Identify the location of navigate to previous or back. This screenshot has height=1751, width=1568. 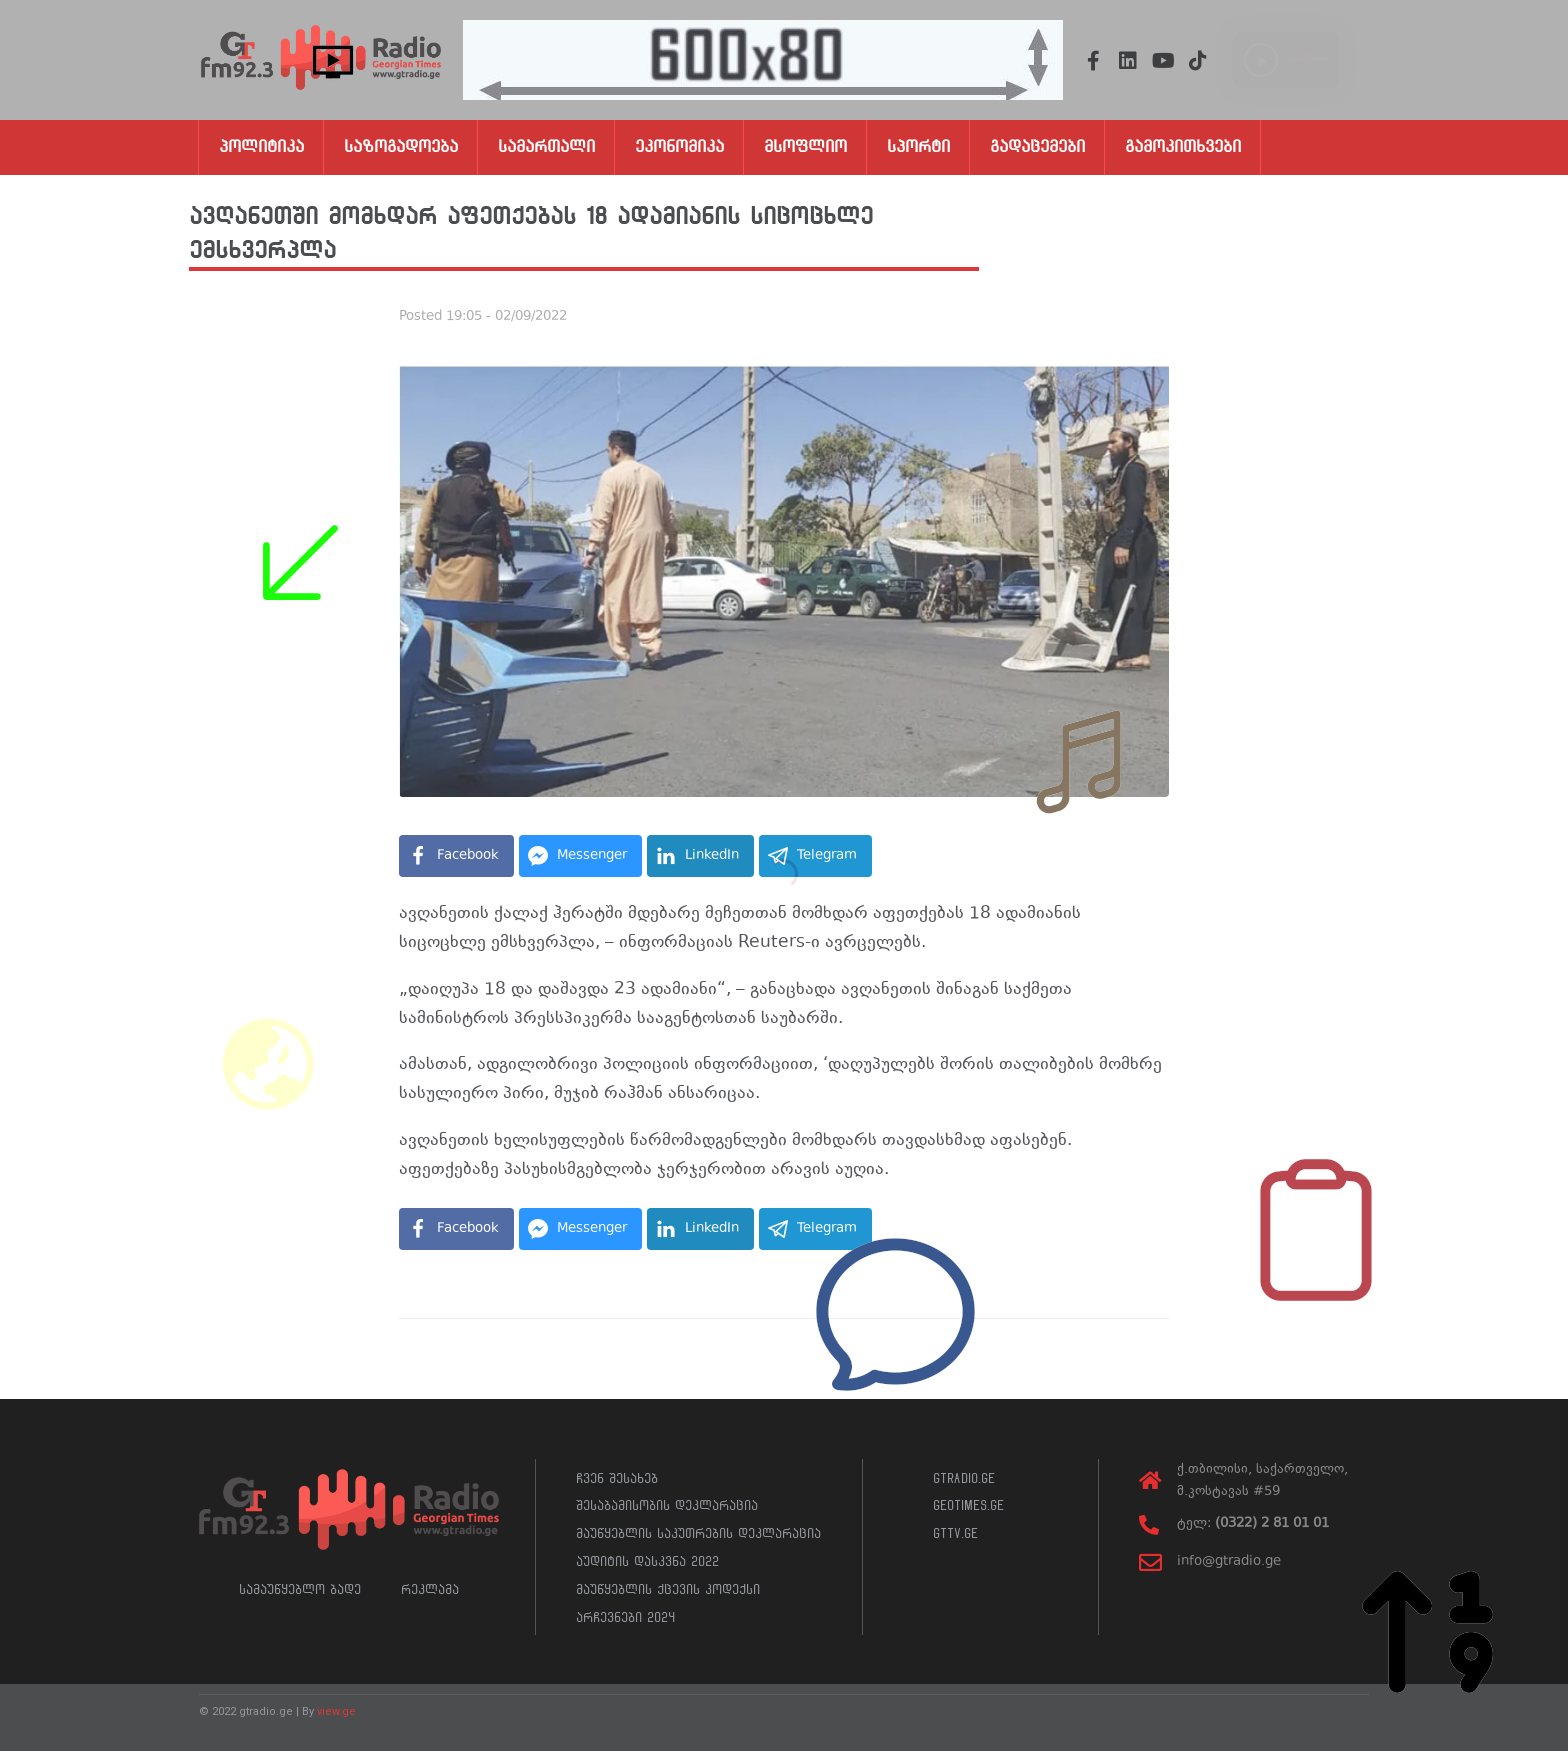
(300, 562).